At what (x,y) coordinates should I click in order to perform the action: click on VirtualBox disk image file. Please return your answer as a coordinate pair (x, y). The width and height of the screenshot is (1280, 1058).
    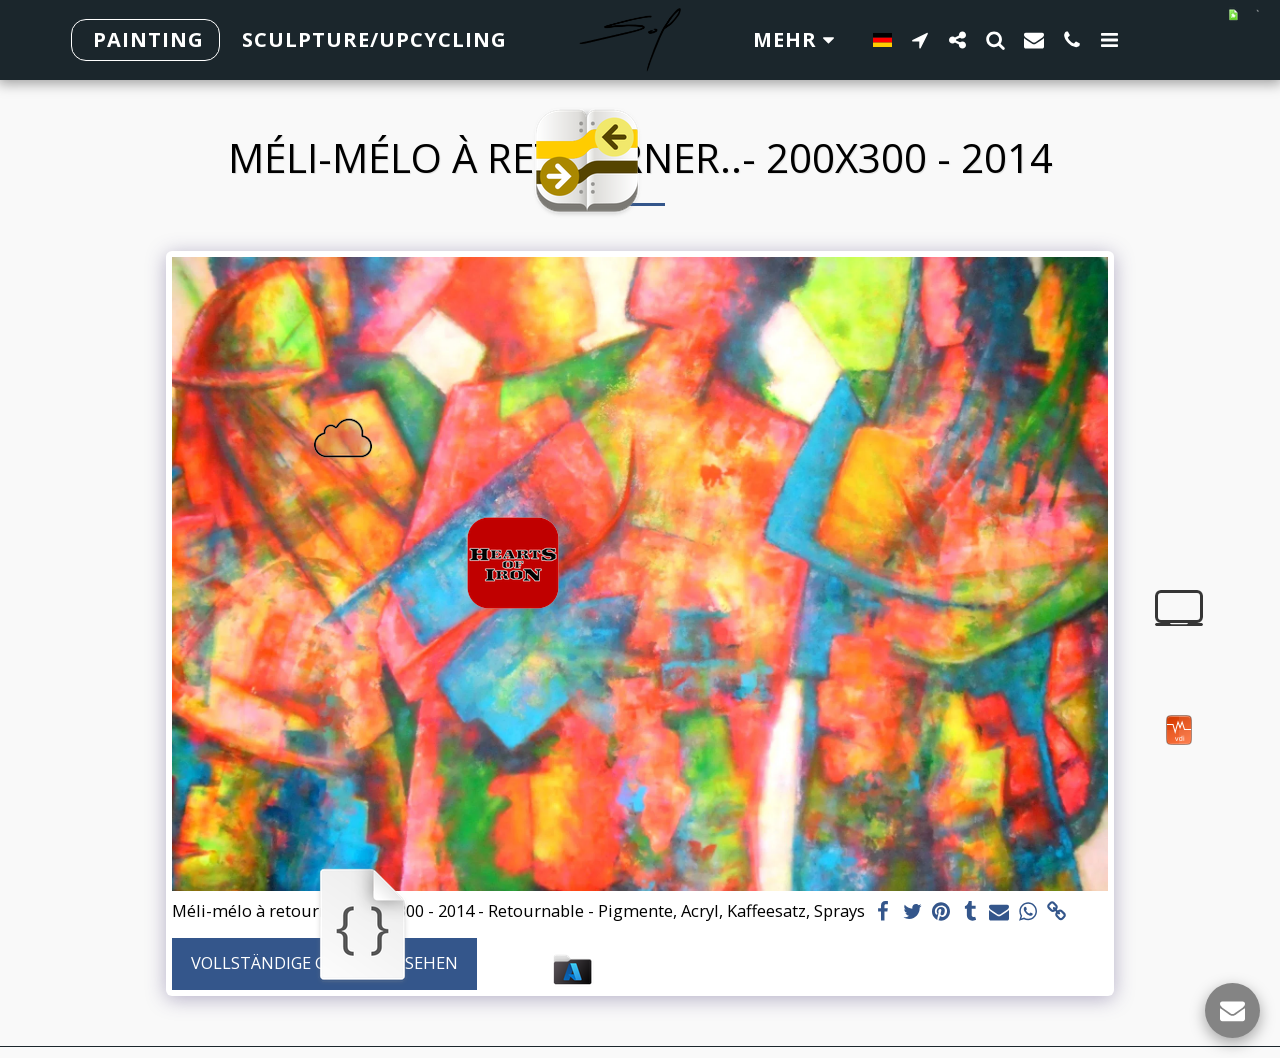
    Looking at the image, I should click on (1179, 730).